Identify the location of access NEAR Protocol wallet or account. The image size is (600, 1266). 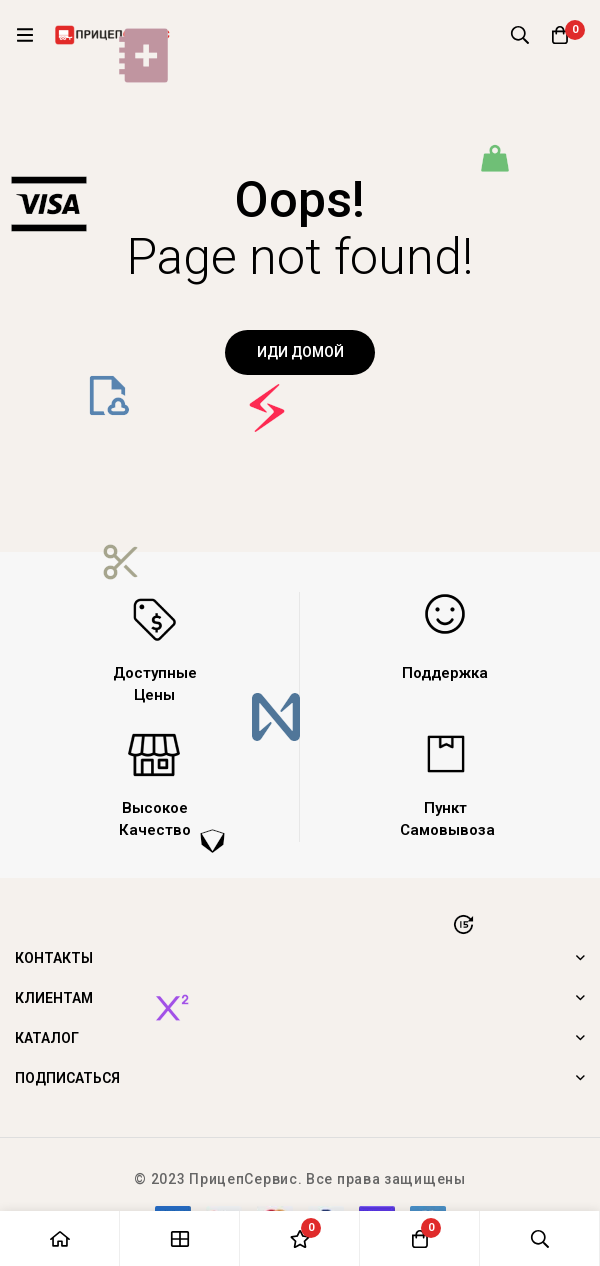
(276, 717).